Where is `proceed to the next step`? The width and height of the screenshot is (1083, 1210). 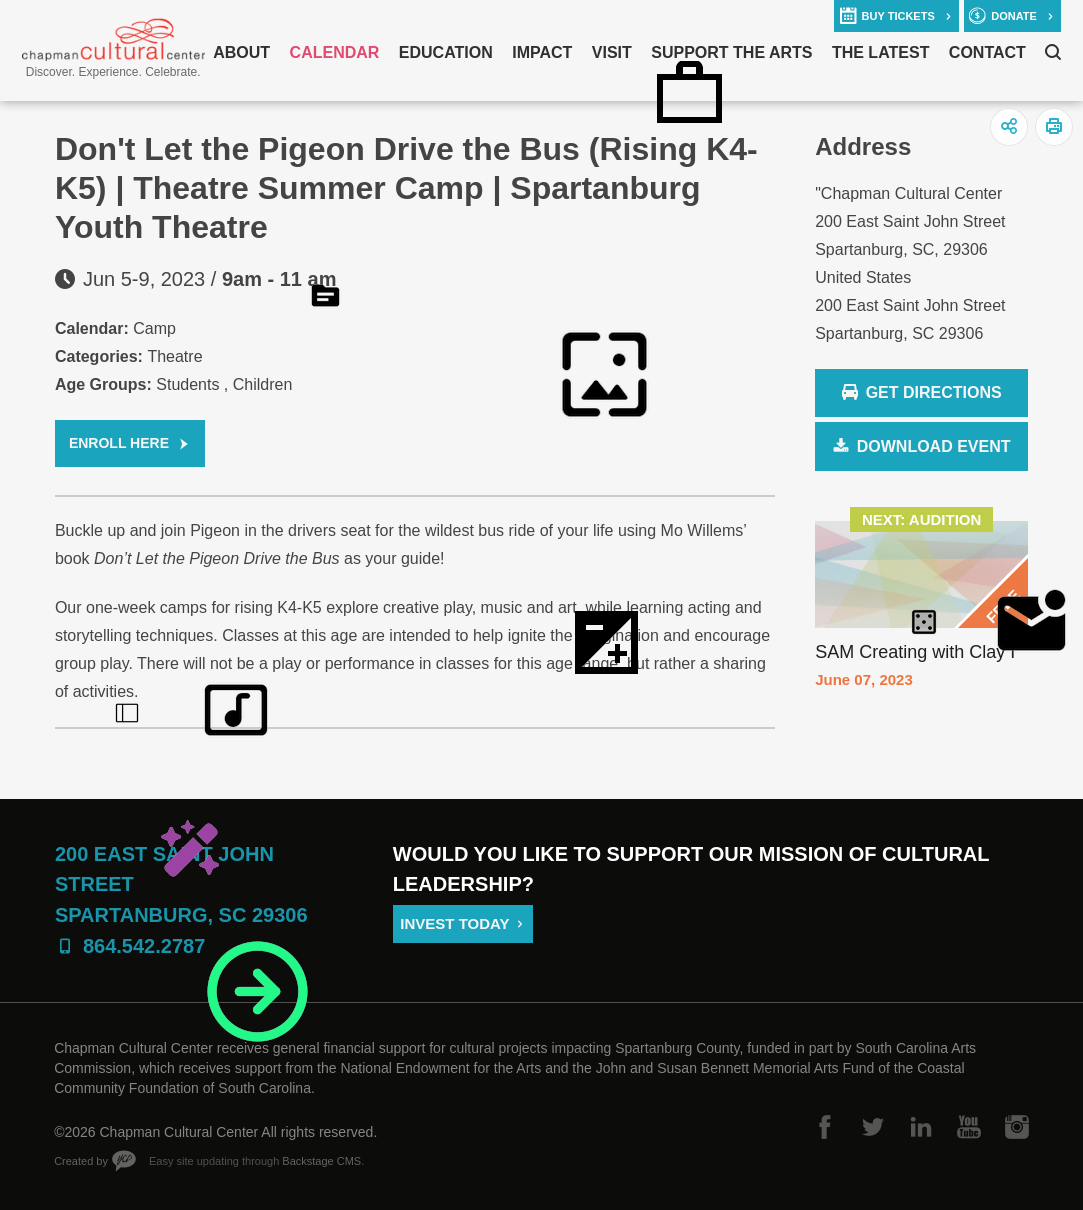 proceed to the next step is located at coordinates (257, 991).